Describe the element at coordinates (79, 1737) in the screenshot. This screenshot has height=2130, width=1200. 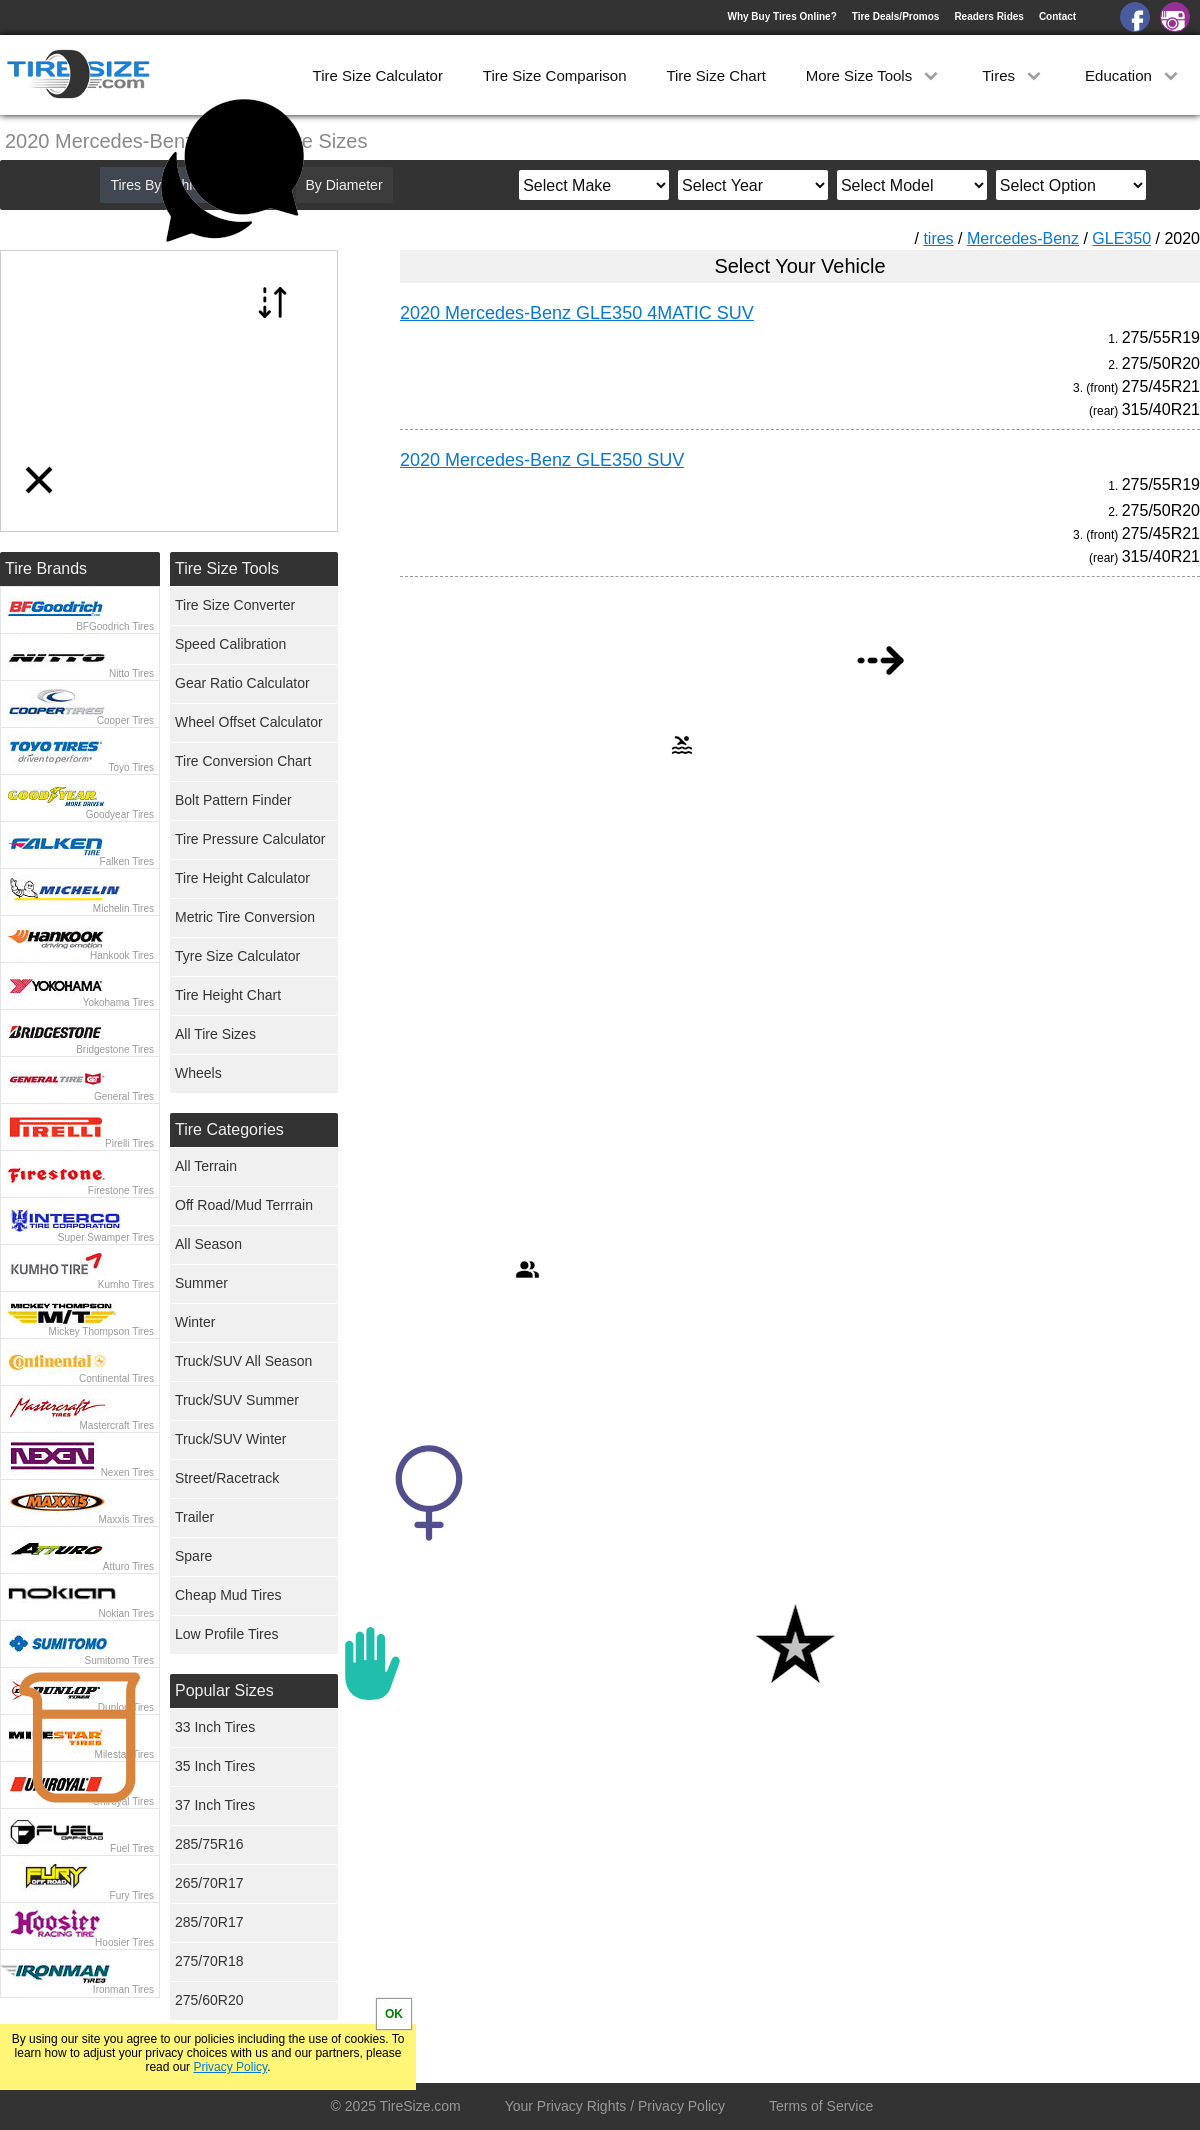
I see `access experimental or beta features` at that location.